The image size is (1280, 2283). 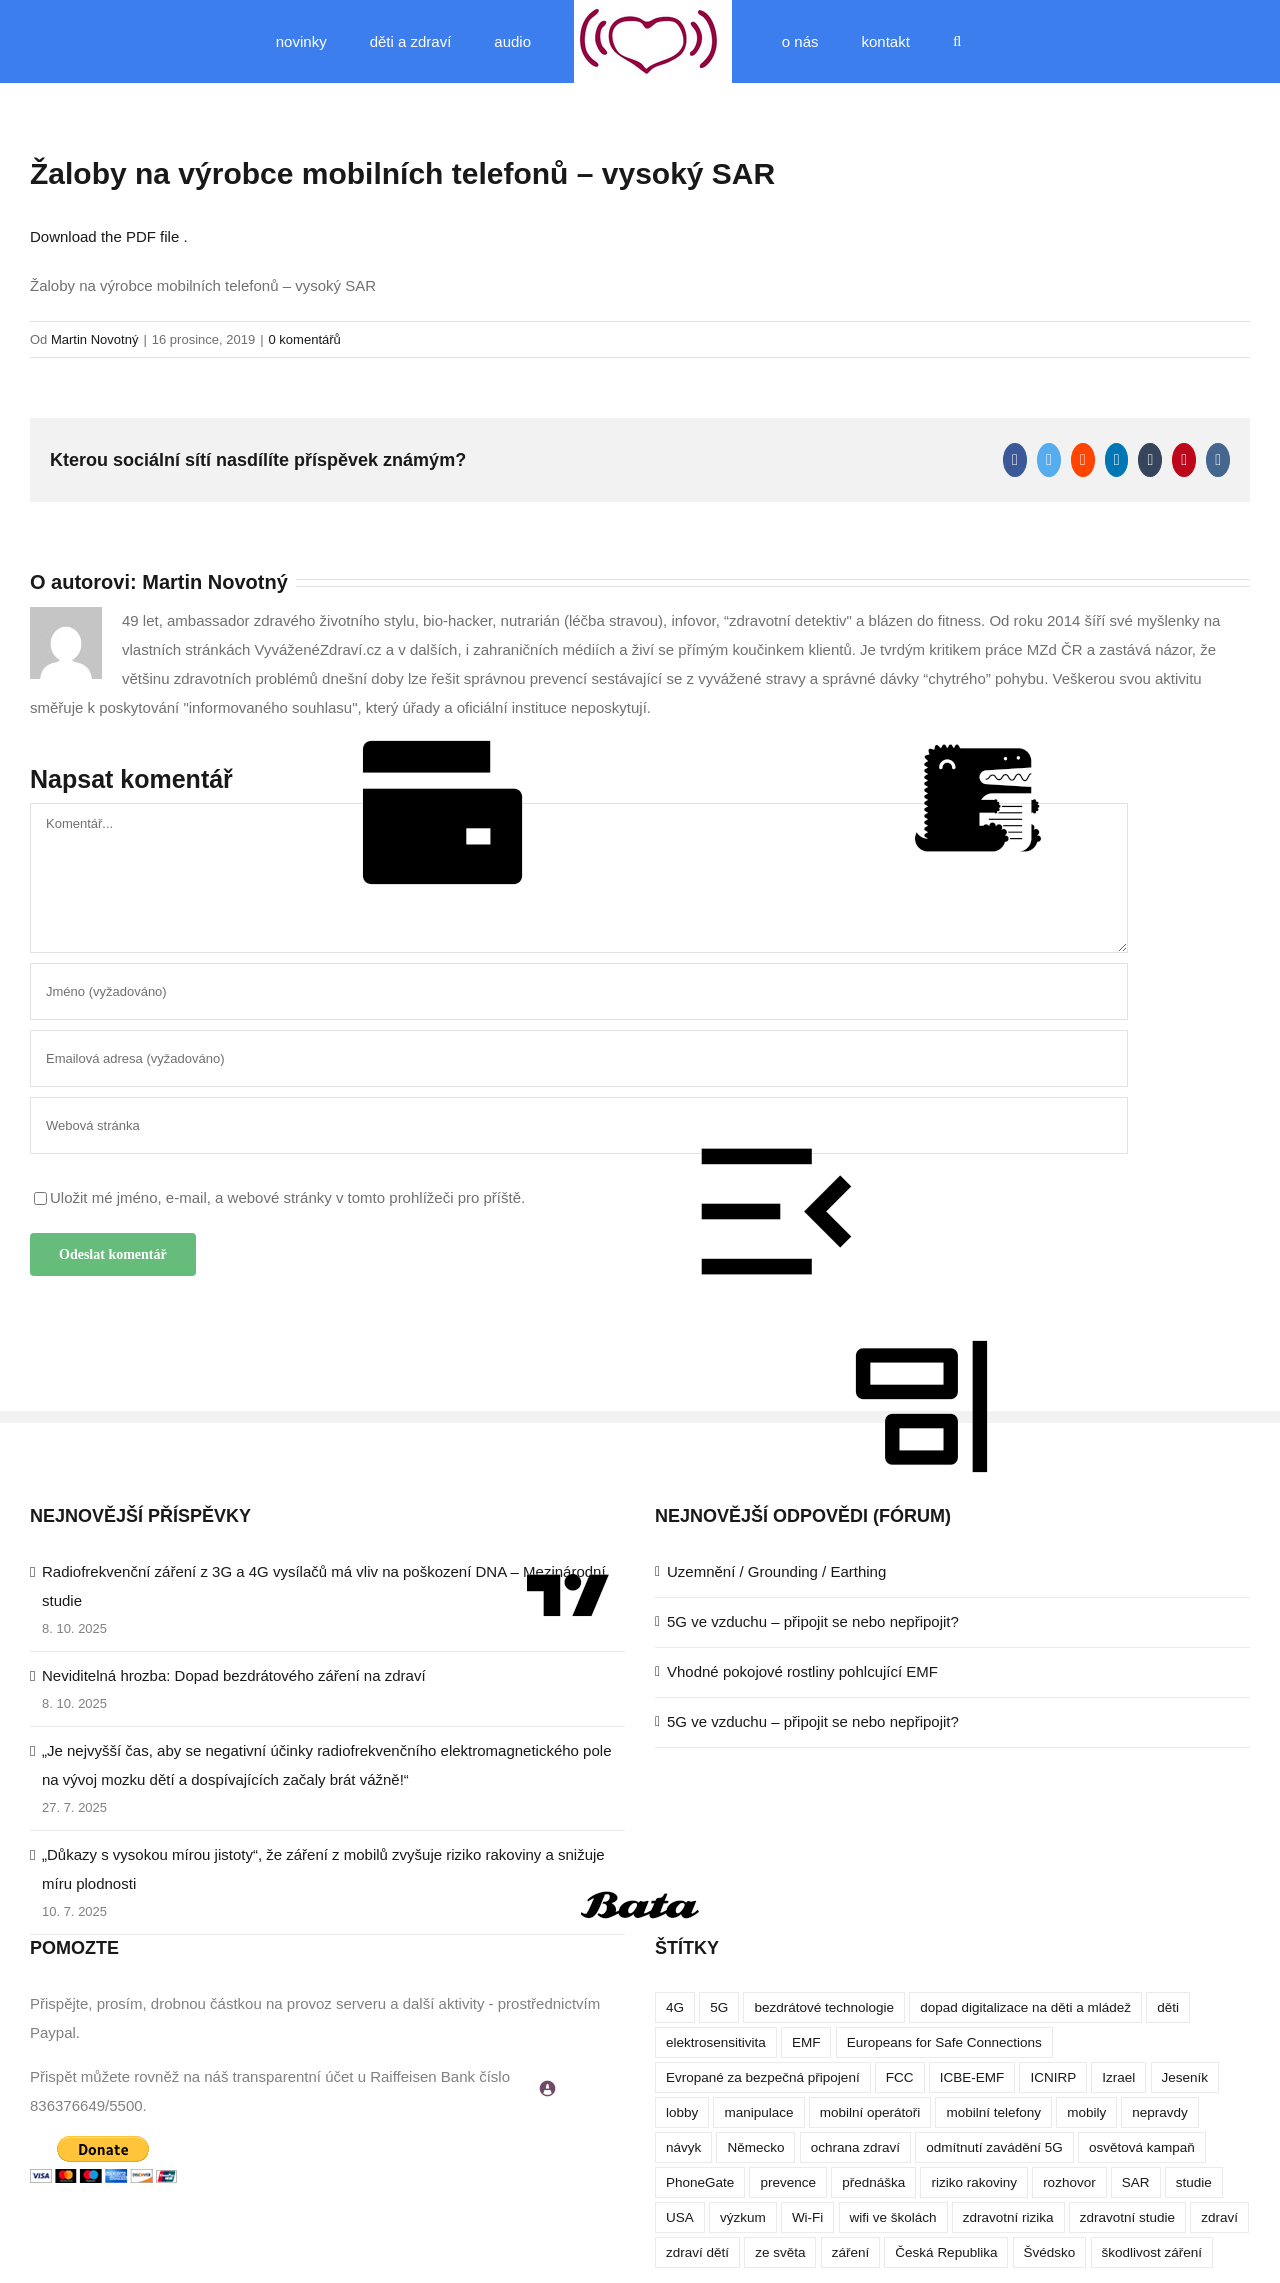 I want to click on access your digital wallet, so click(x=442, y=812).